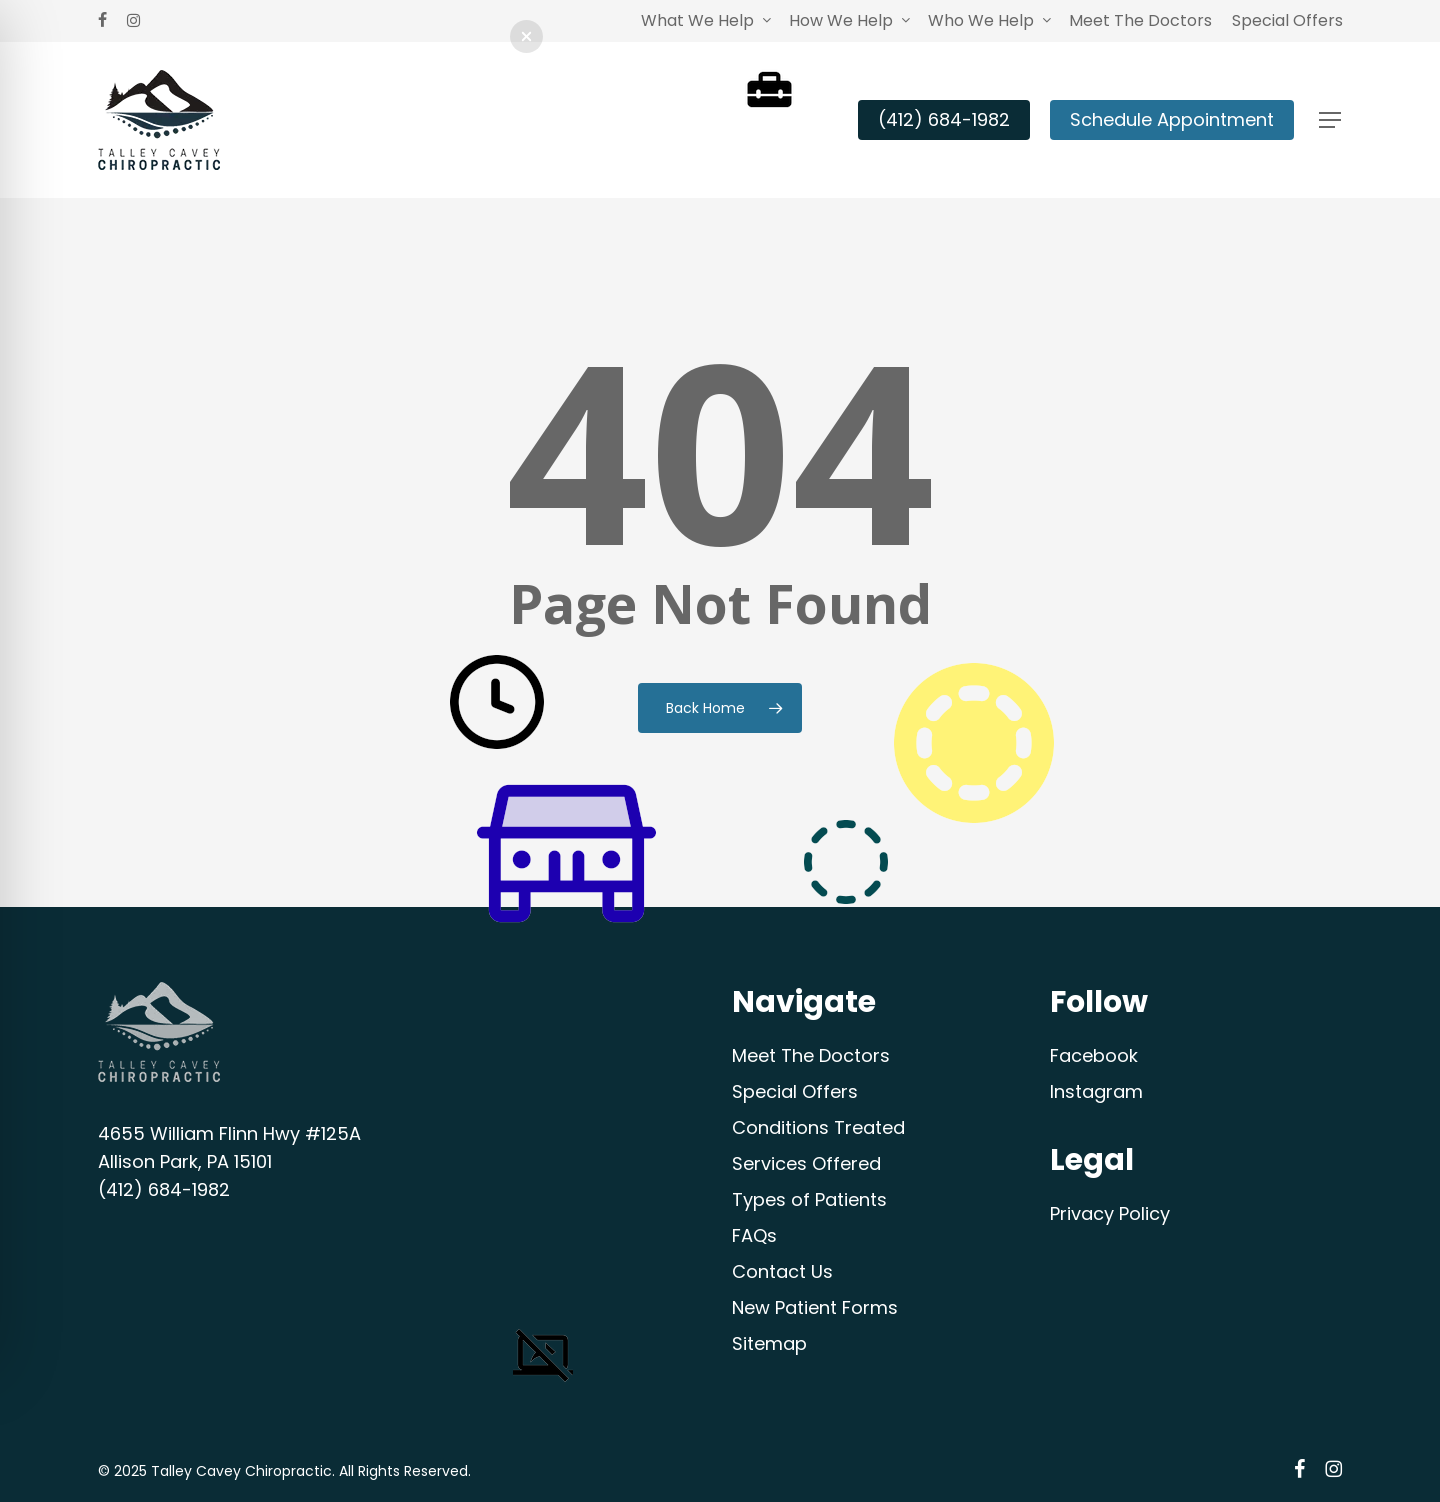  What do you see at coordinates (769, 89) in the screenshot?
I see `access home repair services` at bounding box center [769, 89].